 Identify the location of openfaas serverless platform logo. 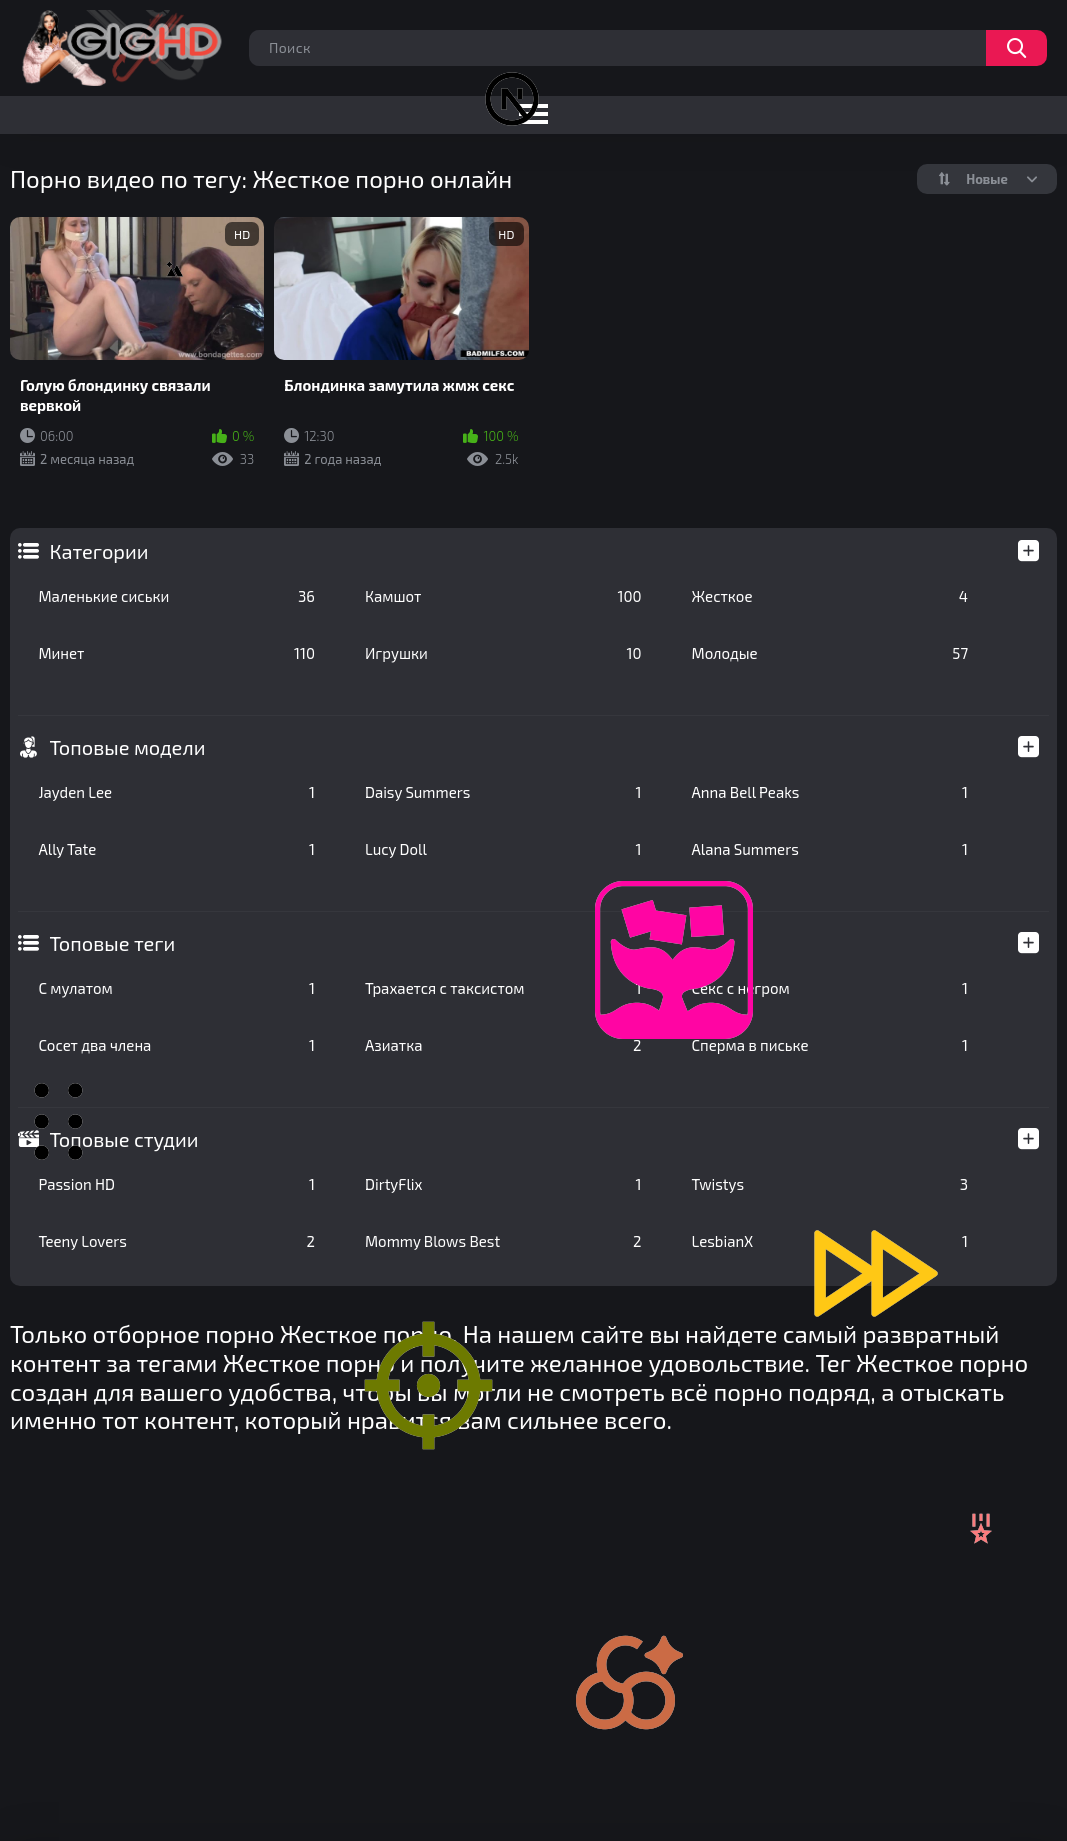
(674, 960).